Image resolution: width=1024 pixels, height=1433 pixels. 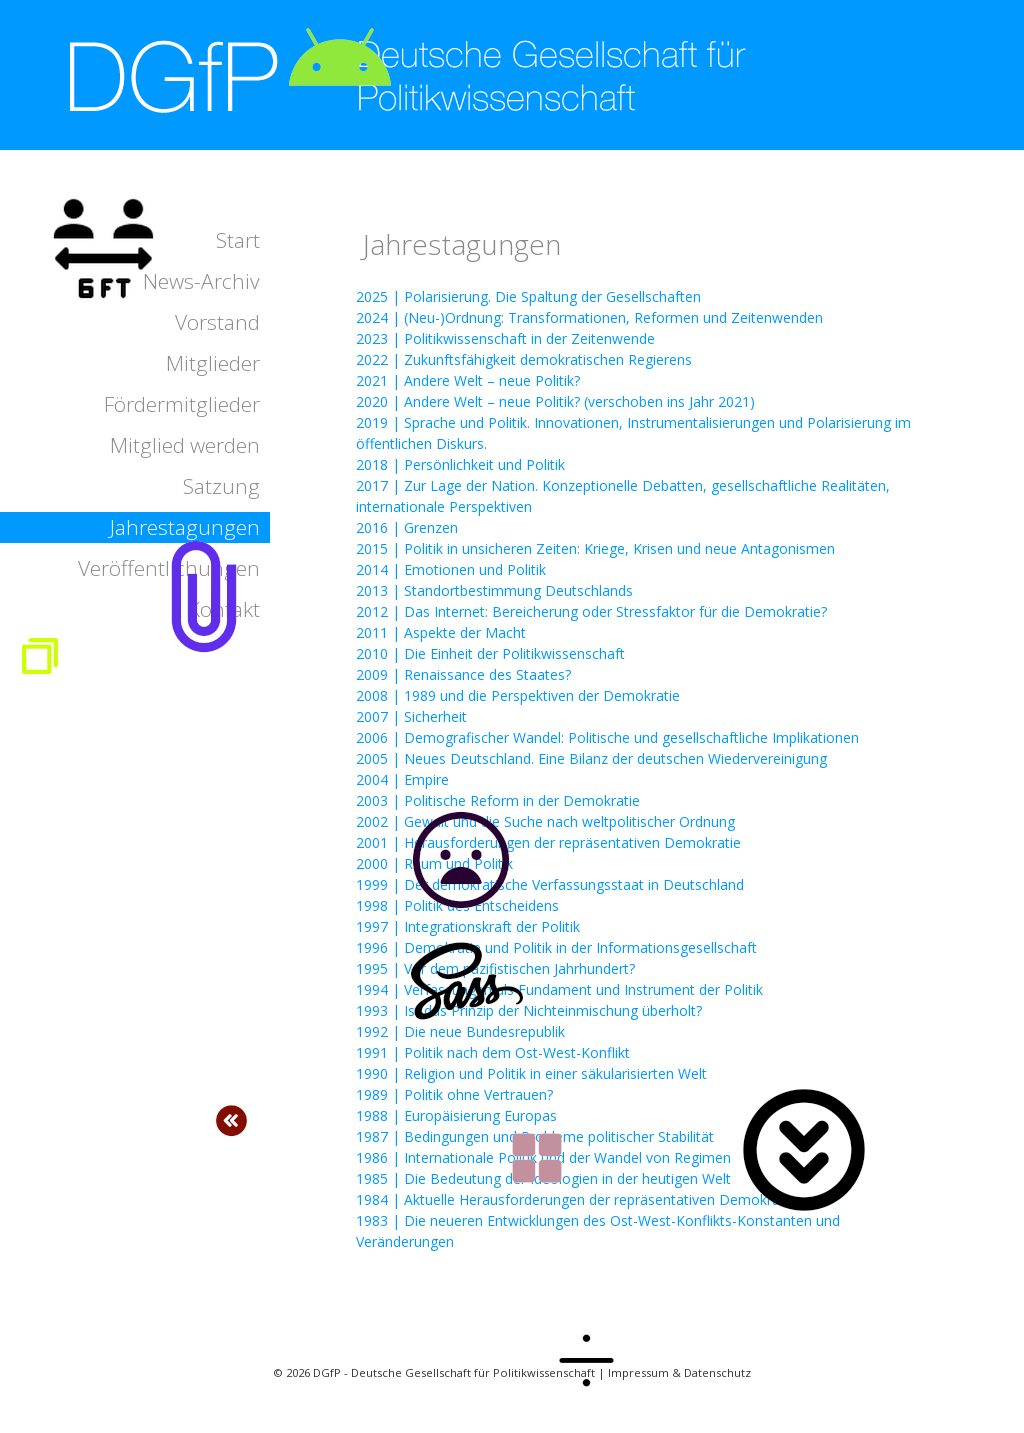 I want to click on perform division calculation, so click(x=586, y=1360).